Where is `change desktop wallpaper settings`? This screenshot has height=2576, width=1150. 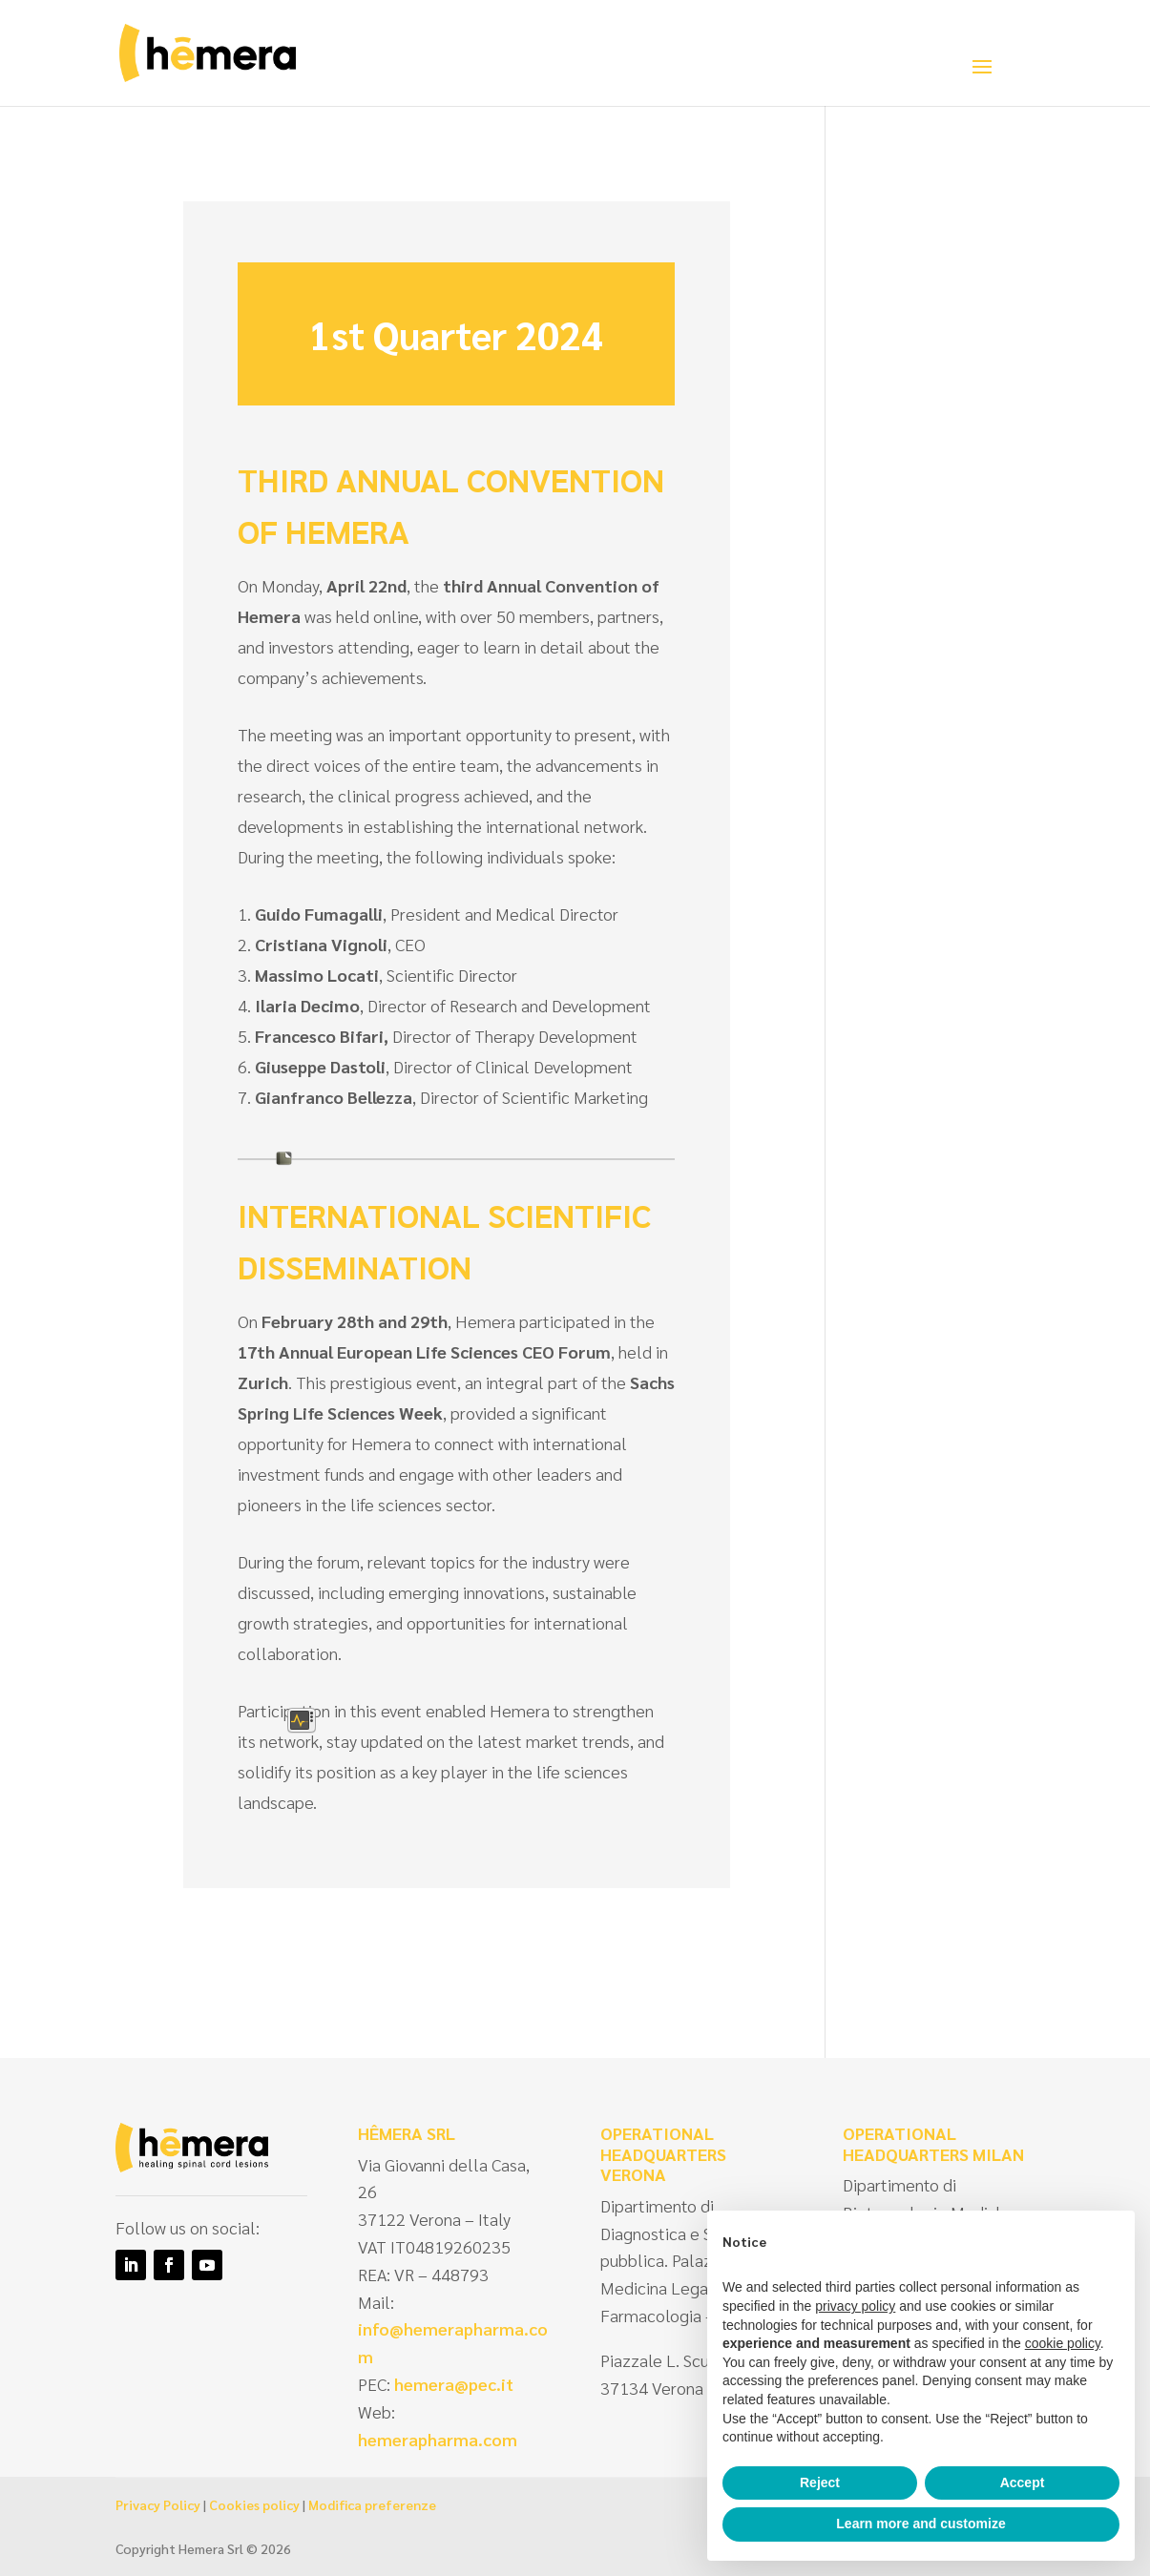 change desktop wallpaper settings is located at coordinates (283, 1157).